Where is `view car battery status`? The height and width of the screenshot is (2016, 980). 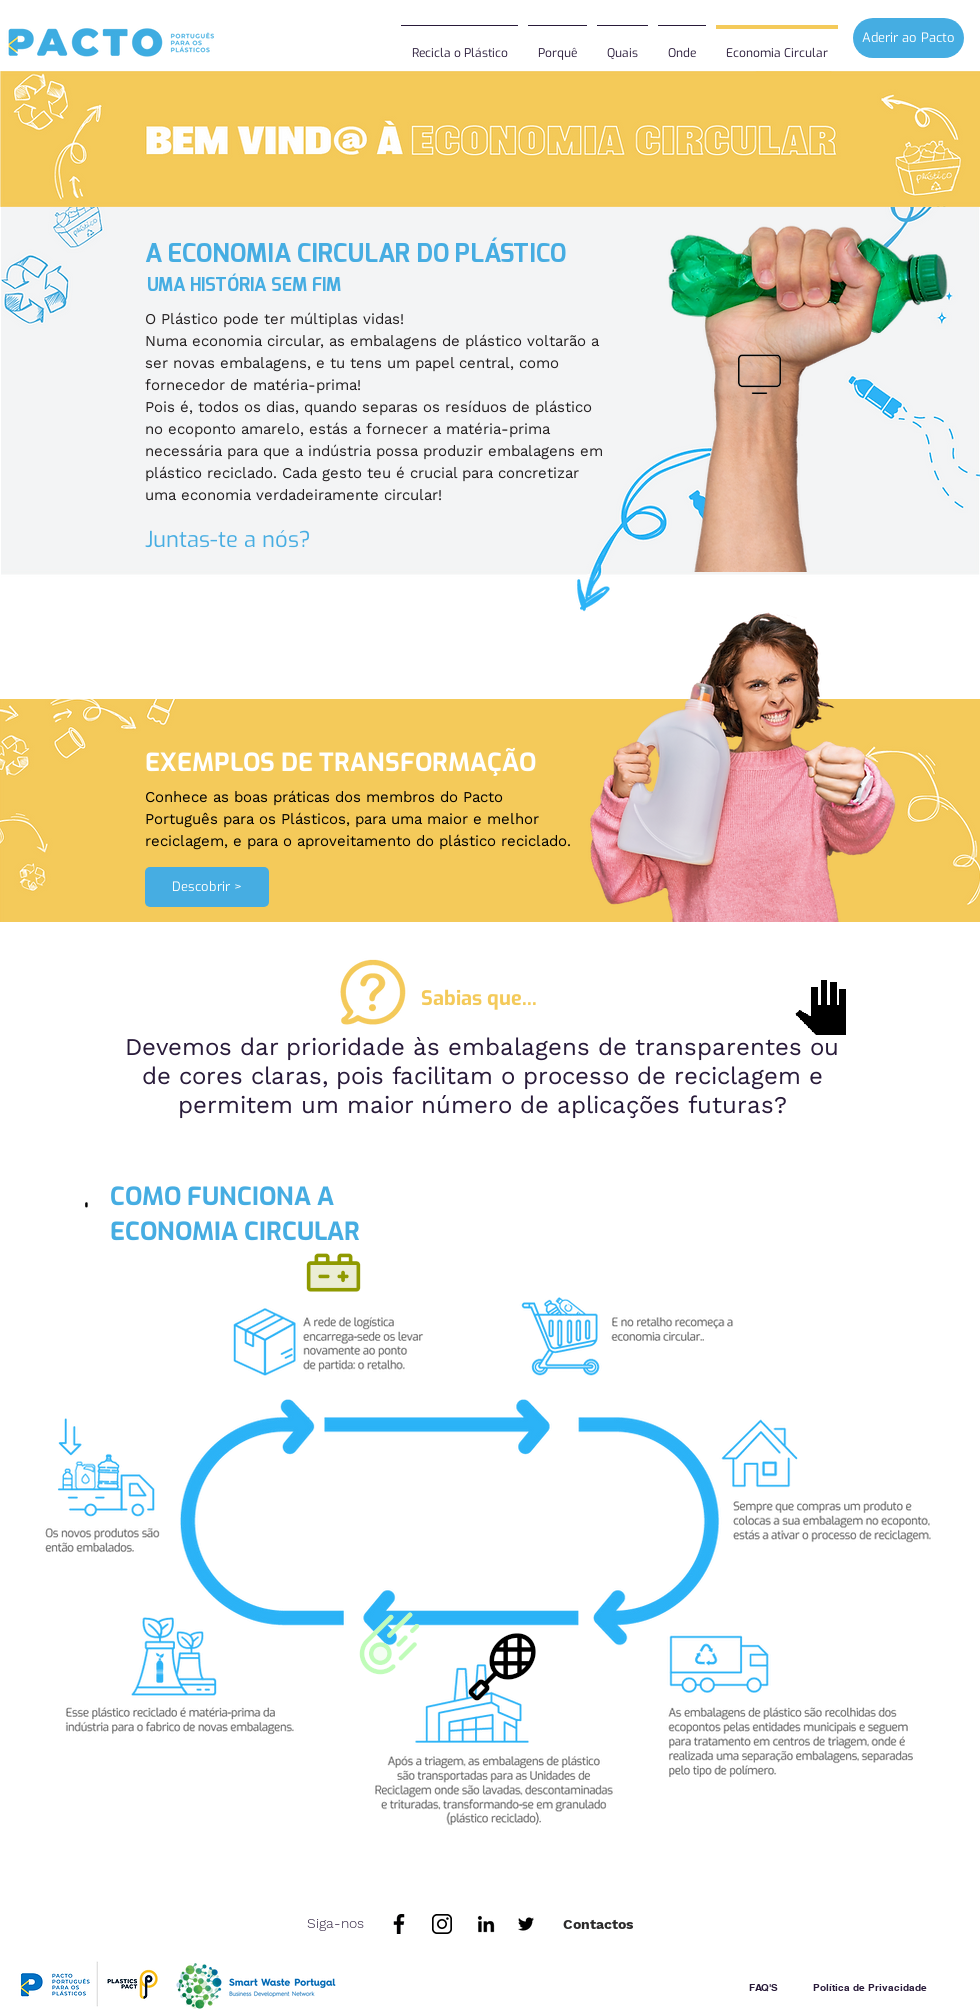 view car battery status is located at coordinates (333, 1274).